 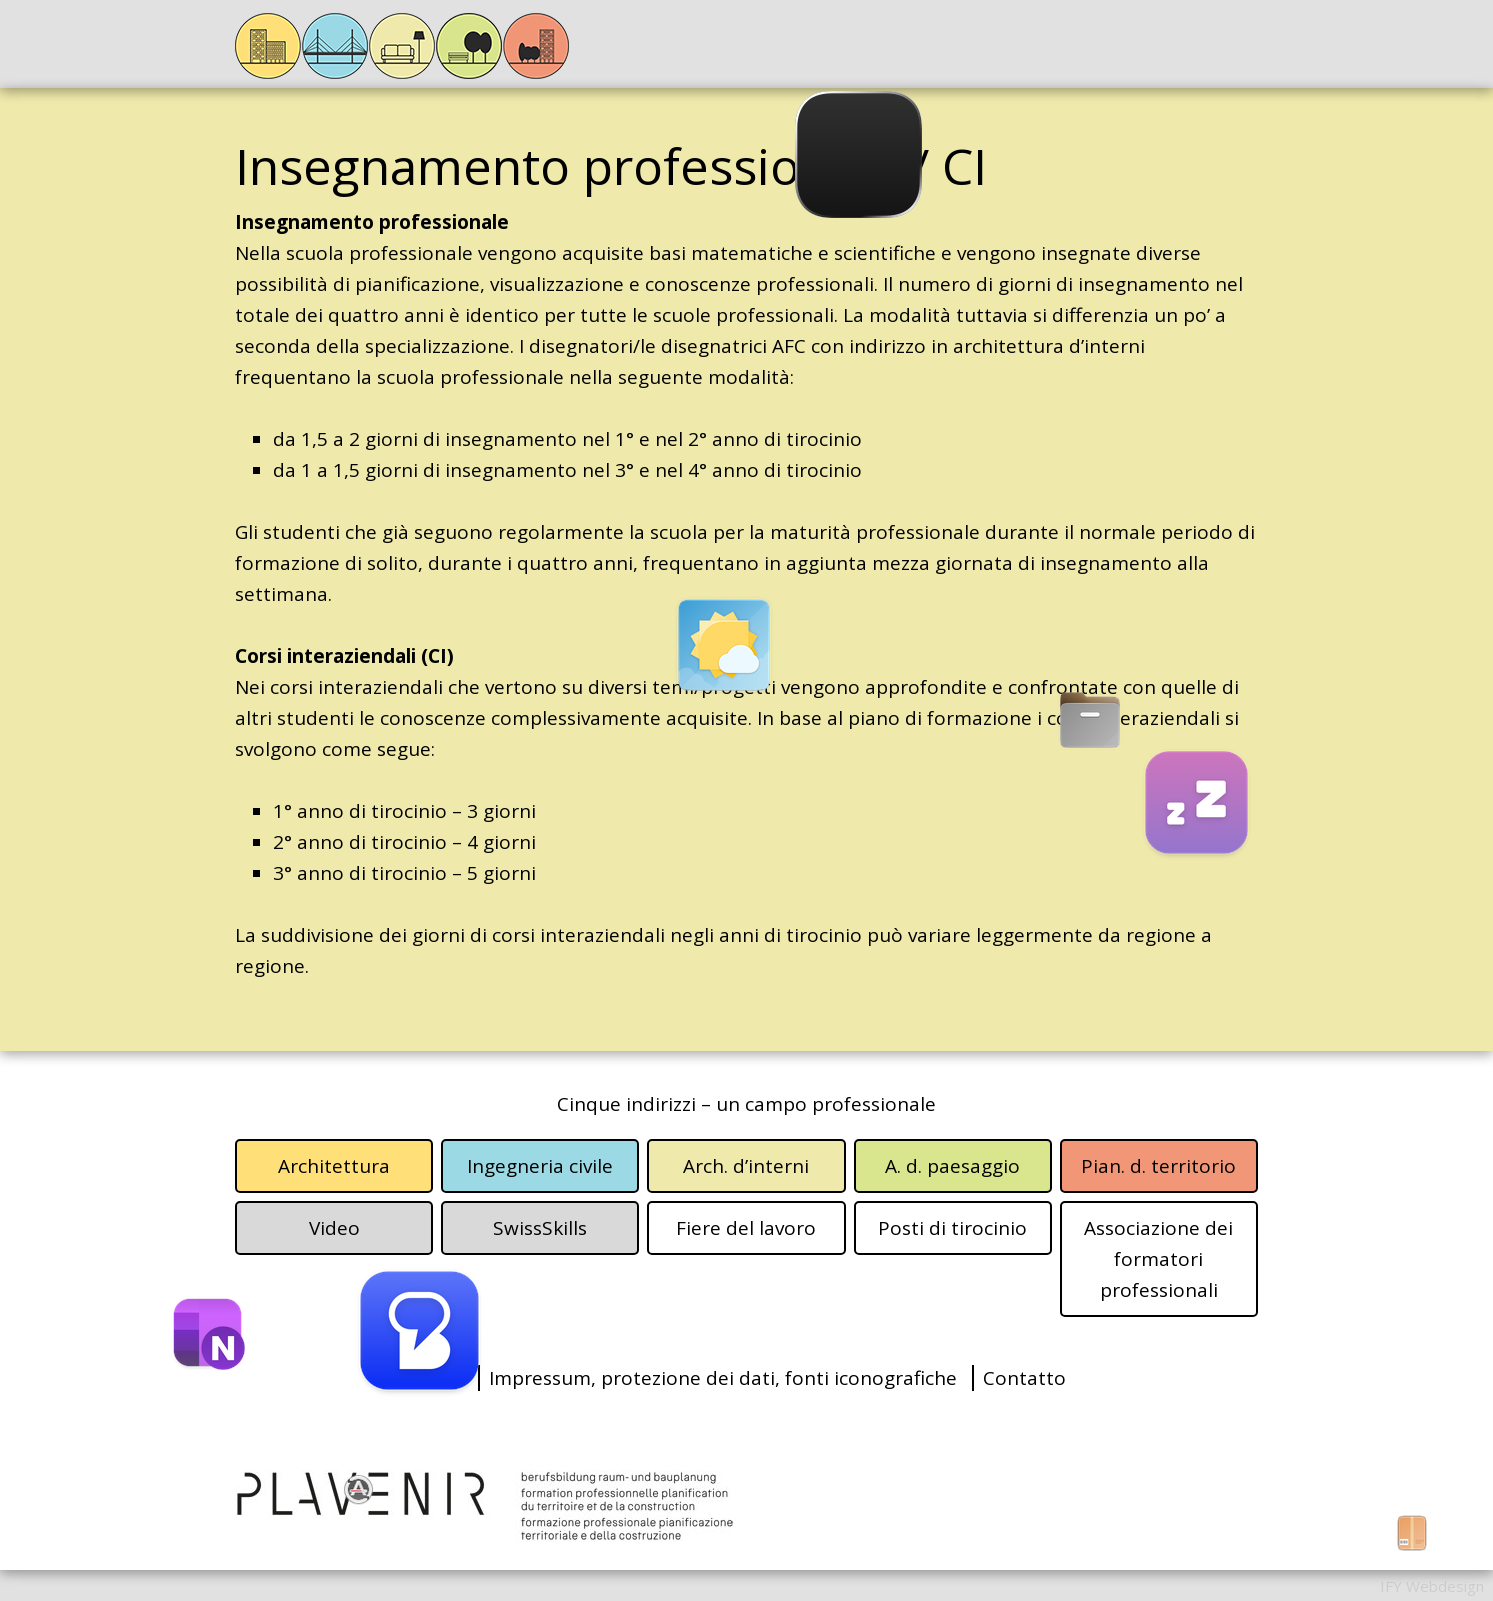 What do you see at coordinates (724, 645) in the screenshot?
I see `open the weather app` at bounding box center [724, 645].